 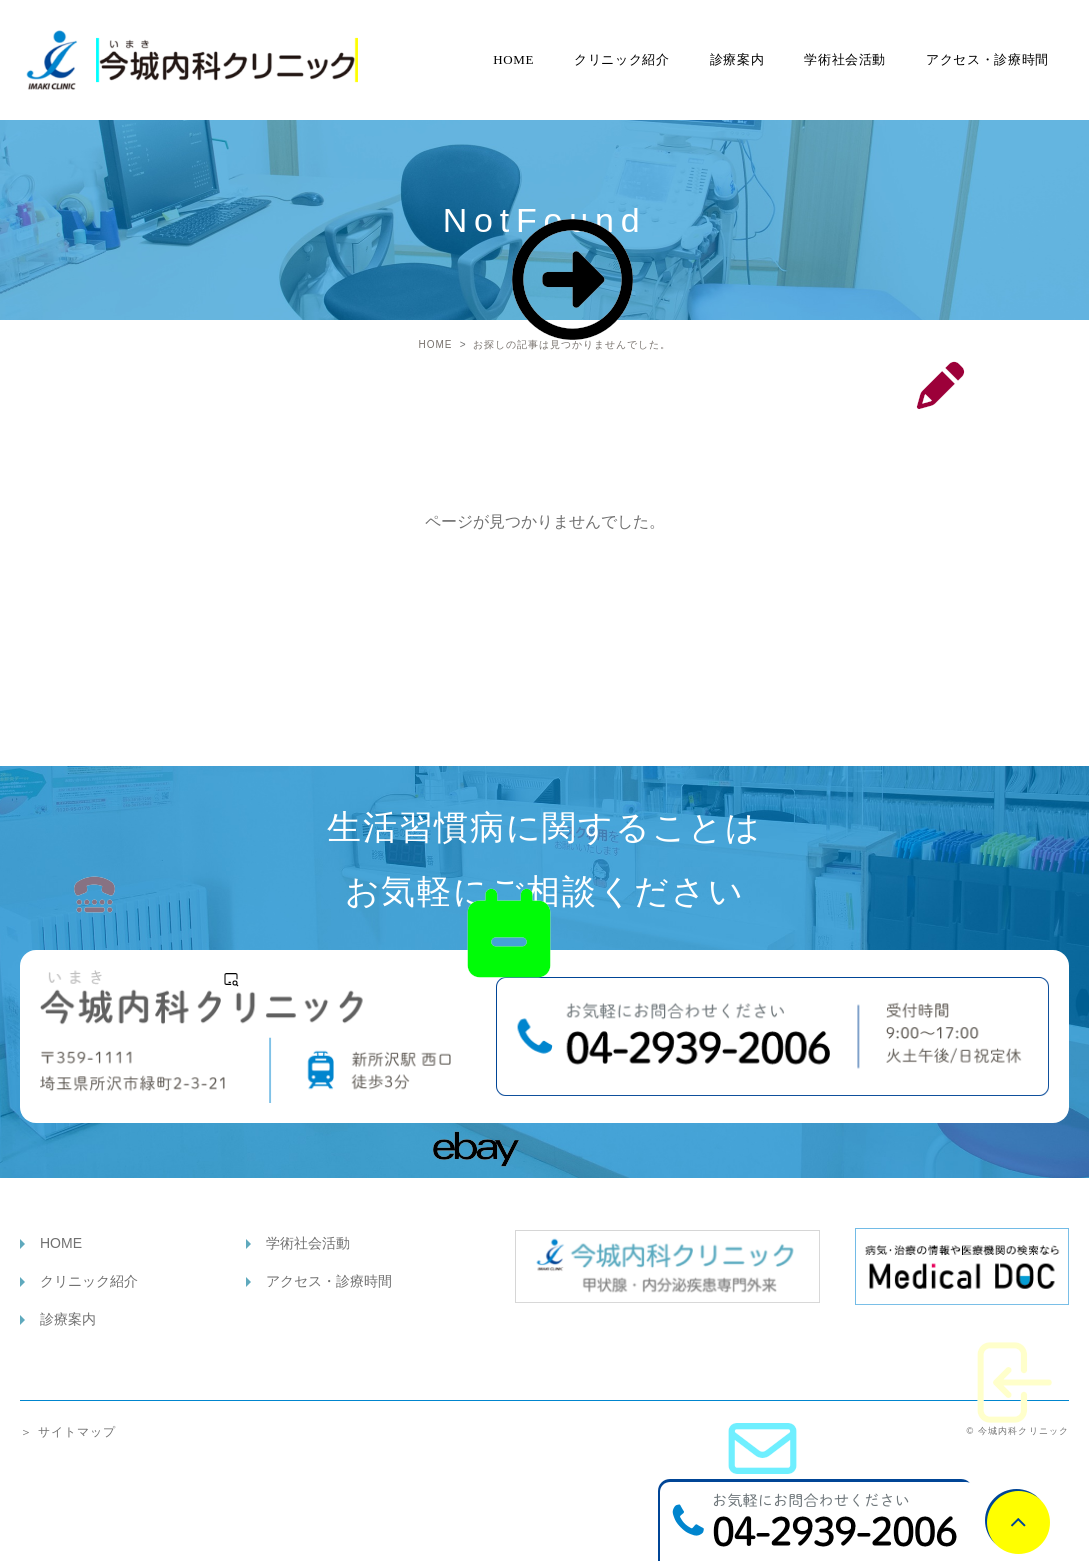 I want to click on remove an event from your calendar, so click(x=509, y=936).